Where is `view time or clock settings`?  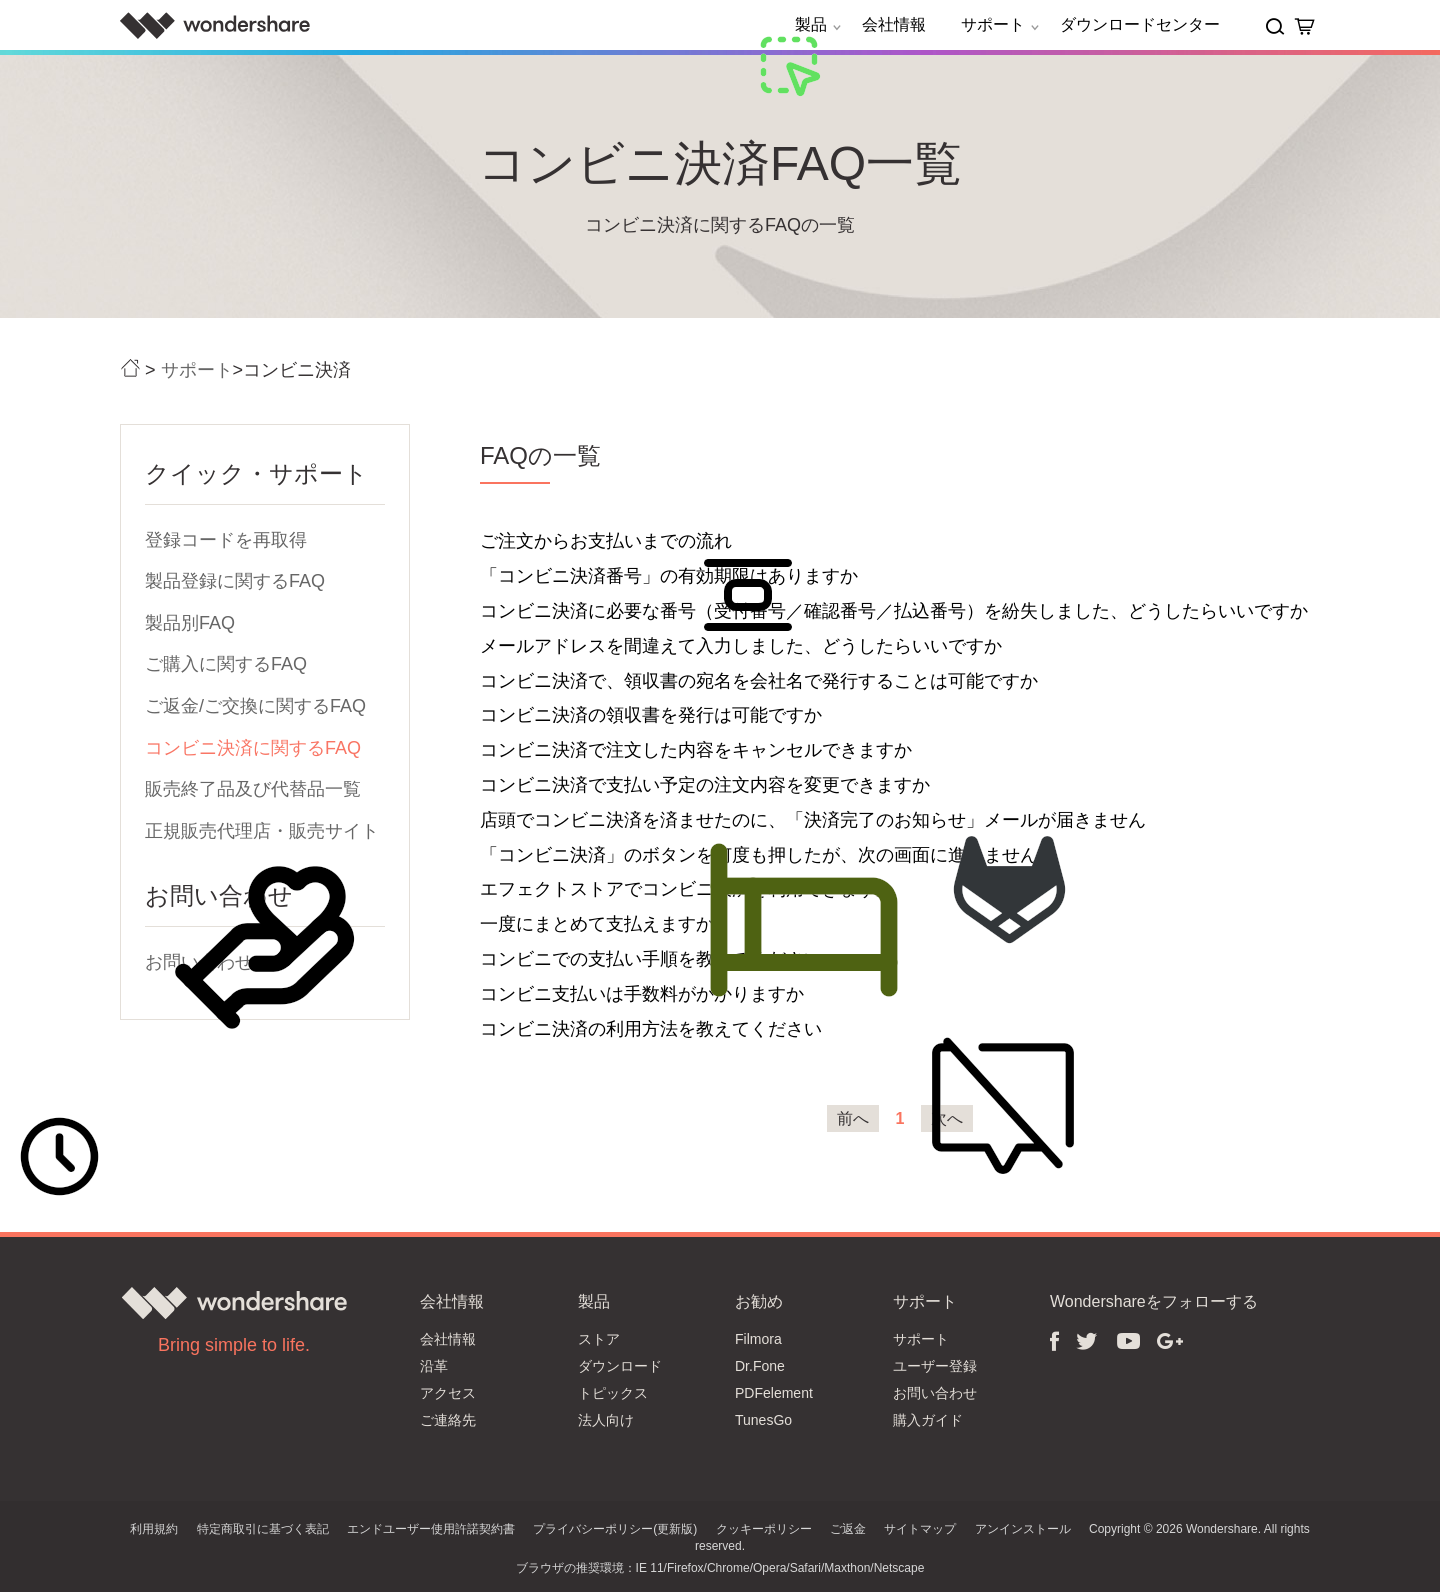
view time or clock settings is located at coordinates (59, 1156).